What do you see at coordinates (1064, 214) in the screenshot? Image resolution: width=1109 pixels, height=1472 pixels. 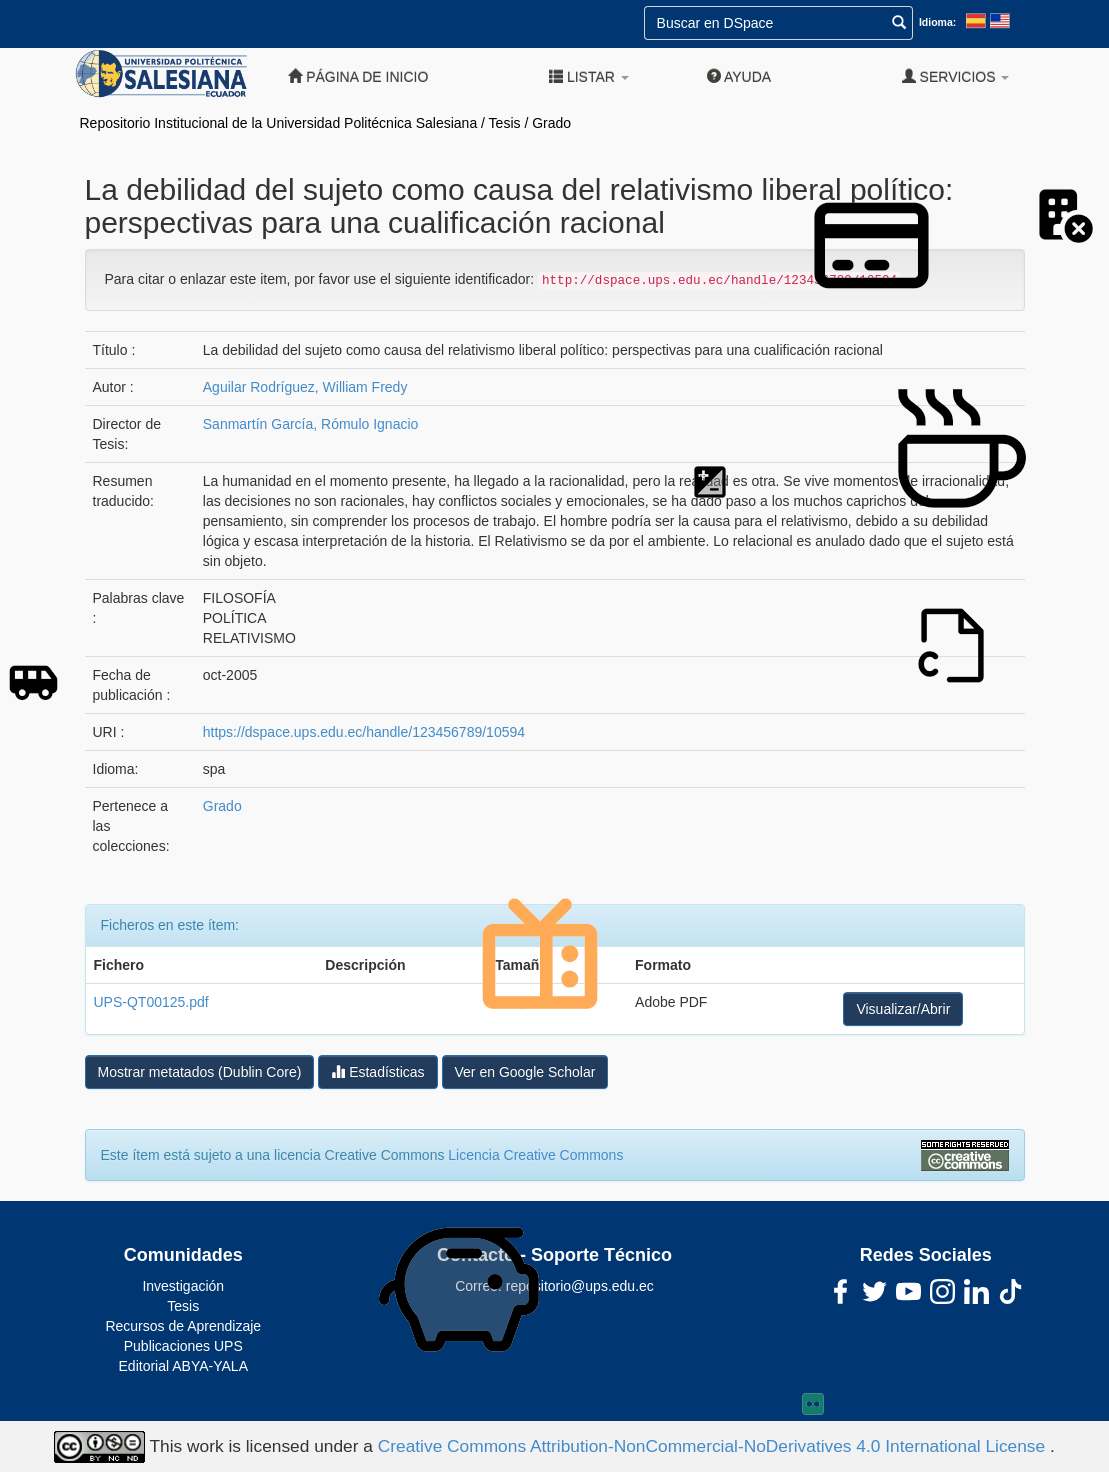 I see `remove a building or property from saved locations` at bounding box center [1064, 214].